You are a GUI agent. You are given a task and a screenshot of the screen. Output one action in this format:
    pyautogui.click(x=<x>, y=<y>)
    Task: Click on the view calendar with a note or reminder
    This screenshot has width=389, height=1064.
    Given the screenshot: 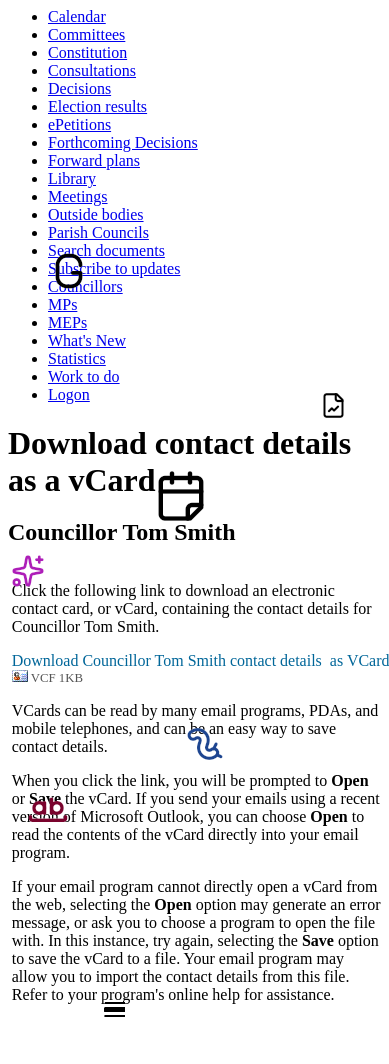 What is the action you would take?
    pyautogui.click(x=181, y=496)
    